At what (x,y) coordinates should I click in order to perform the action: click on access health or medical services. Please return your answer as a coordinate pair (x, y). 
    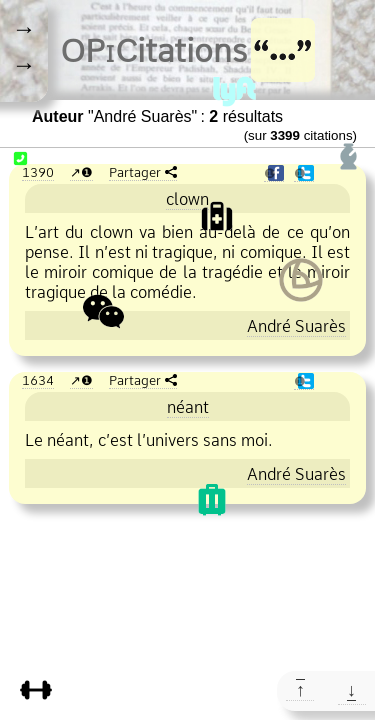
    Looking at the image, I should click on (217, 217).